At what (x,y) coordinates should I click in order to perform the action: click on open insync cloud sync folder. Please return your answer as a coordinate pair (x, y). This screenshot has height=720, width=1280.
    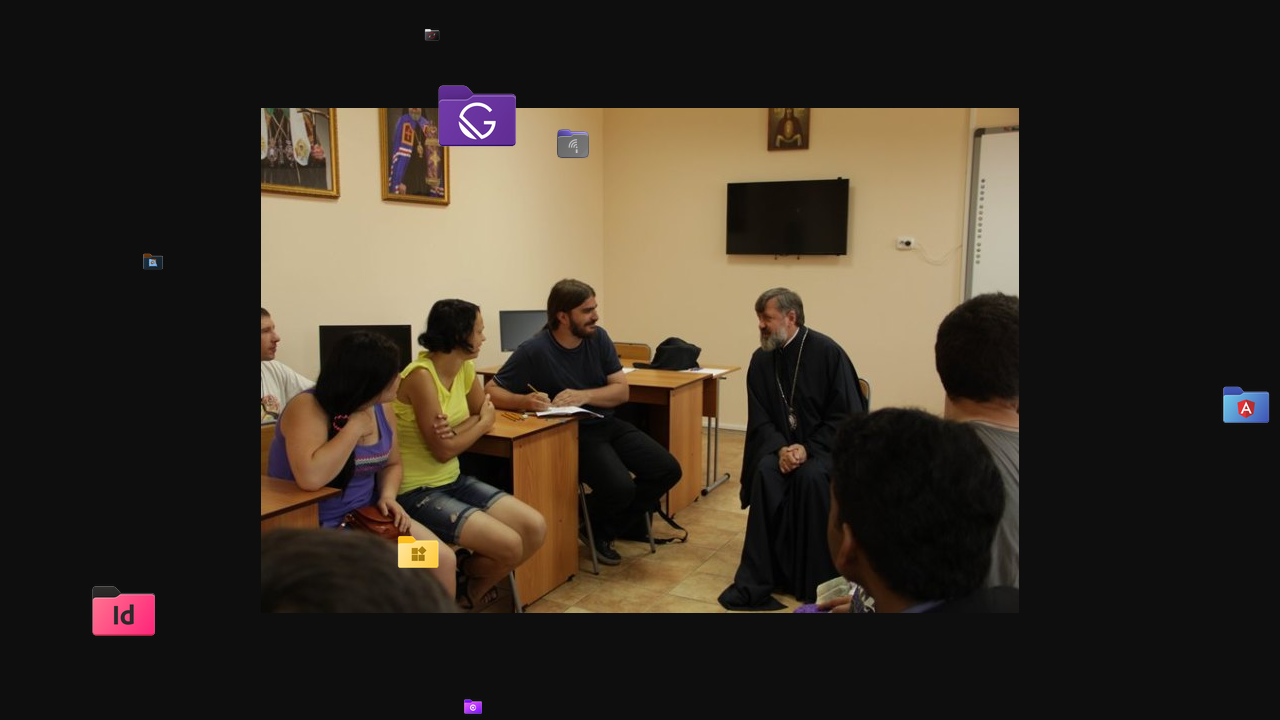
    Looking at the image, I should click on (573, 143).